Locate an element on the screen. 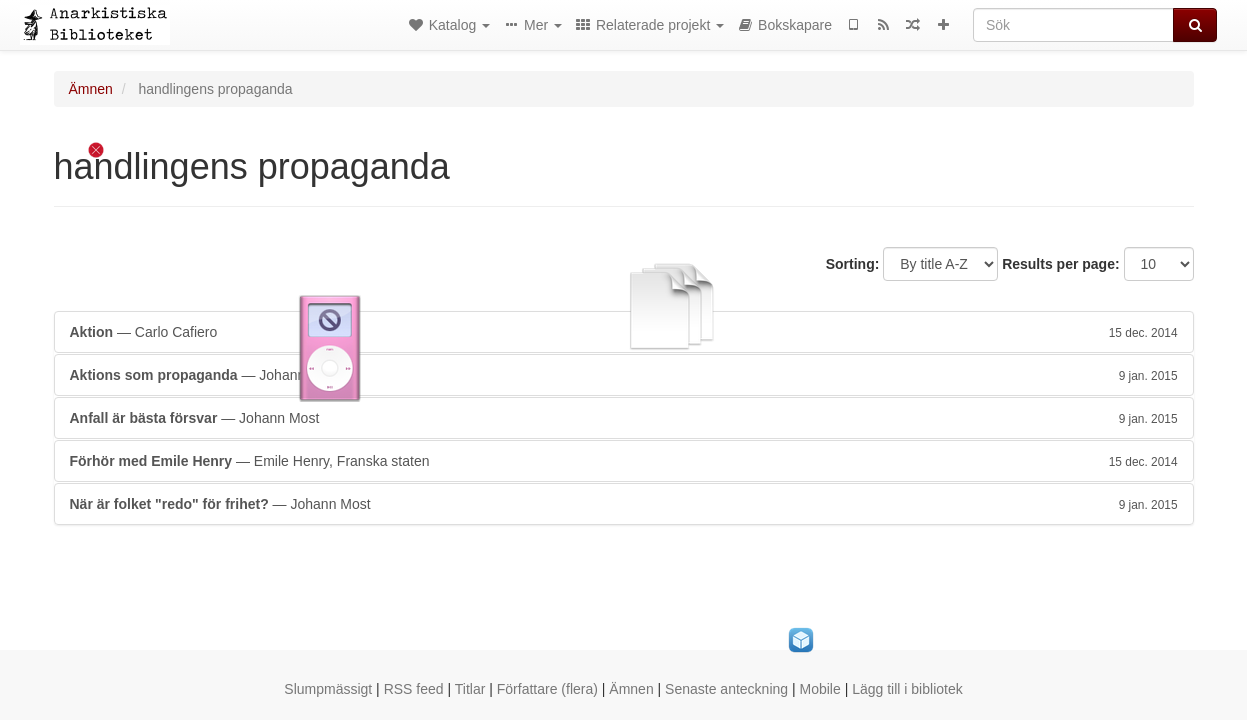 This screenshot has height=720, width=1247. indicates a sync error with a shared file or folder is located at coordinates (96, 150).